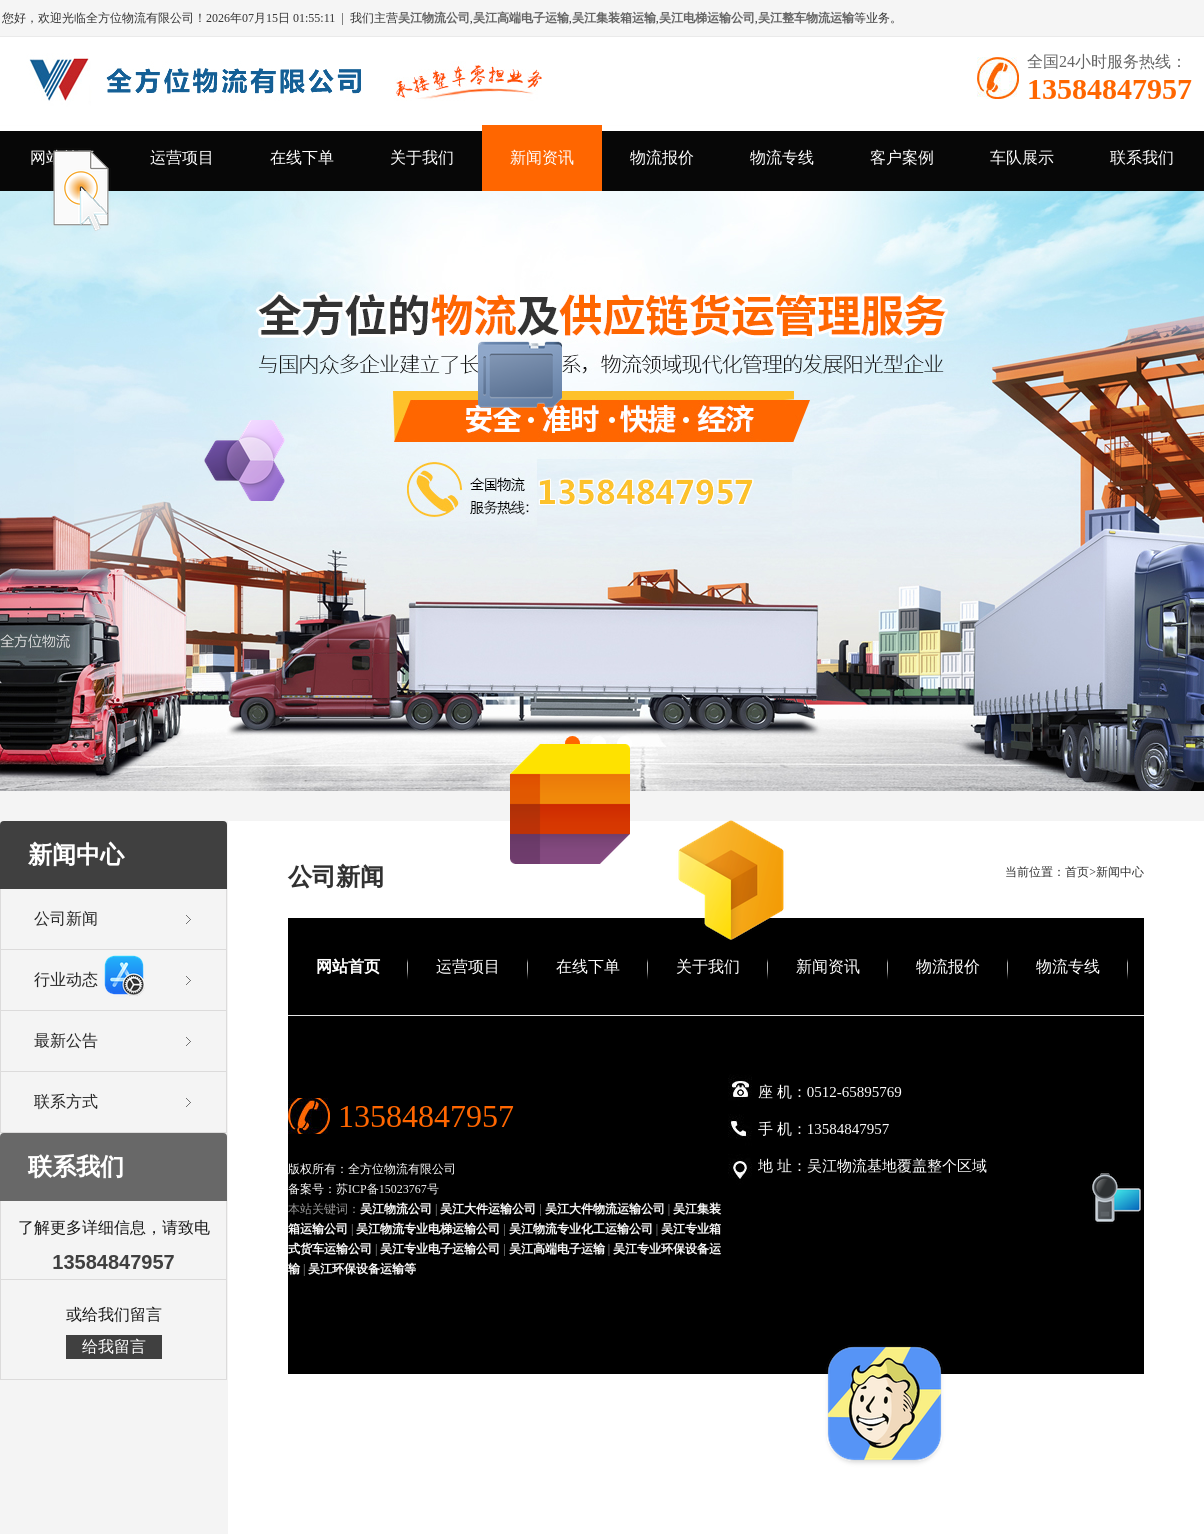 Image resolution: width=1204 pixels, height=1534 pixels. What do you see at coordinates (884, 1403) in the screenshot?
I see `launch Fallout 4 game` at bounding box center [884, 1403].